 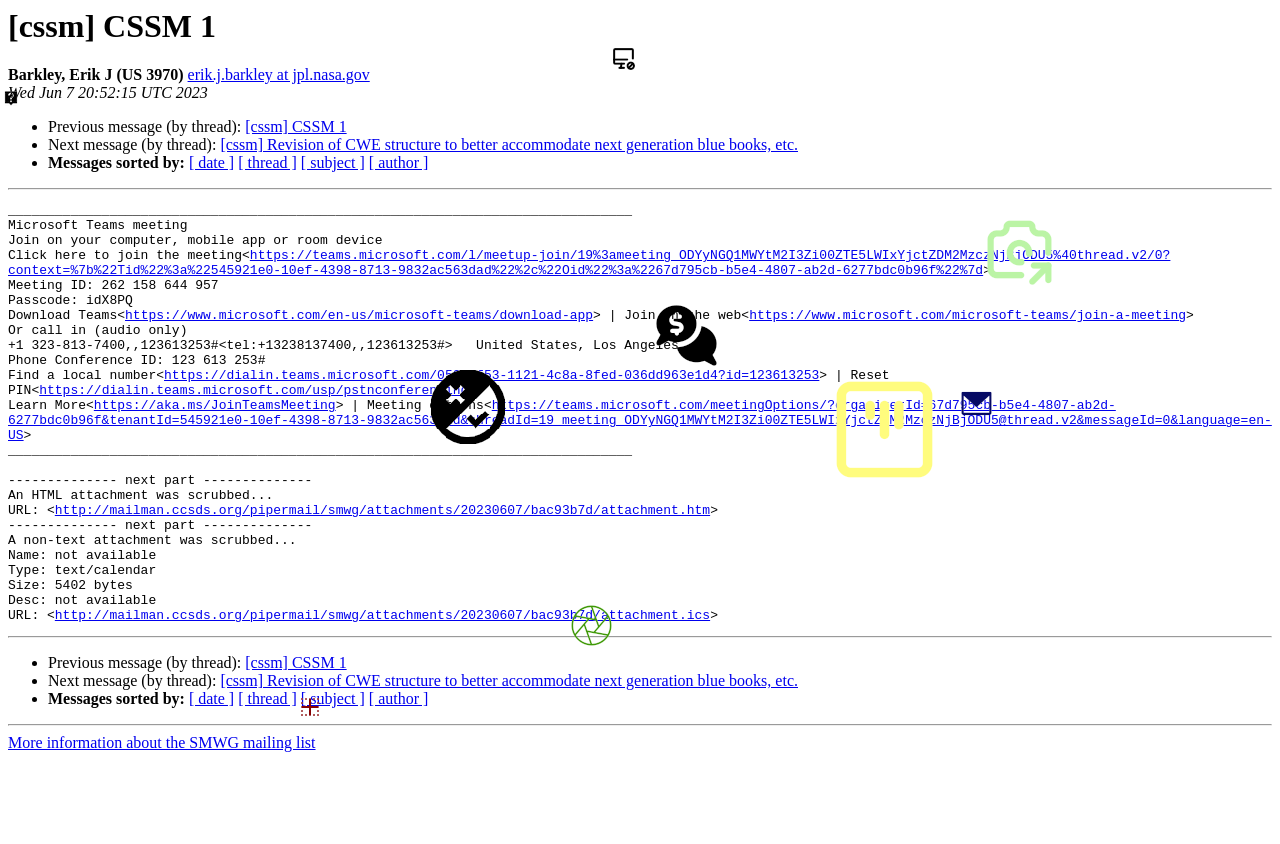 I want to click on cancel or disconnect from desktop computer, so click(x=623, y=58).